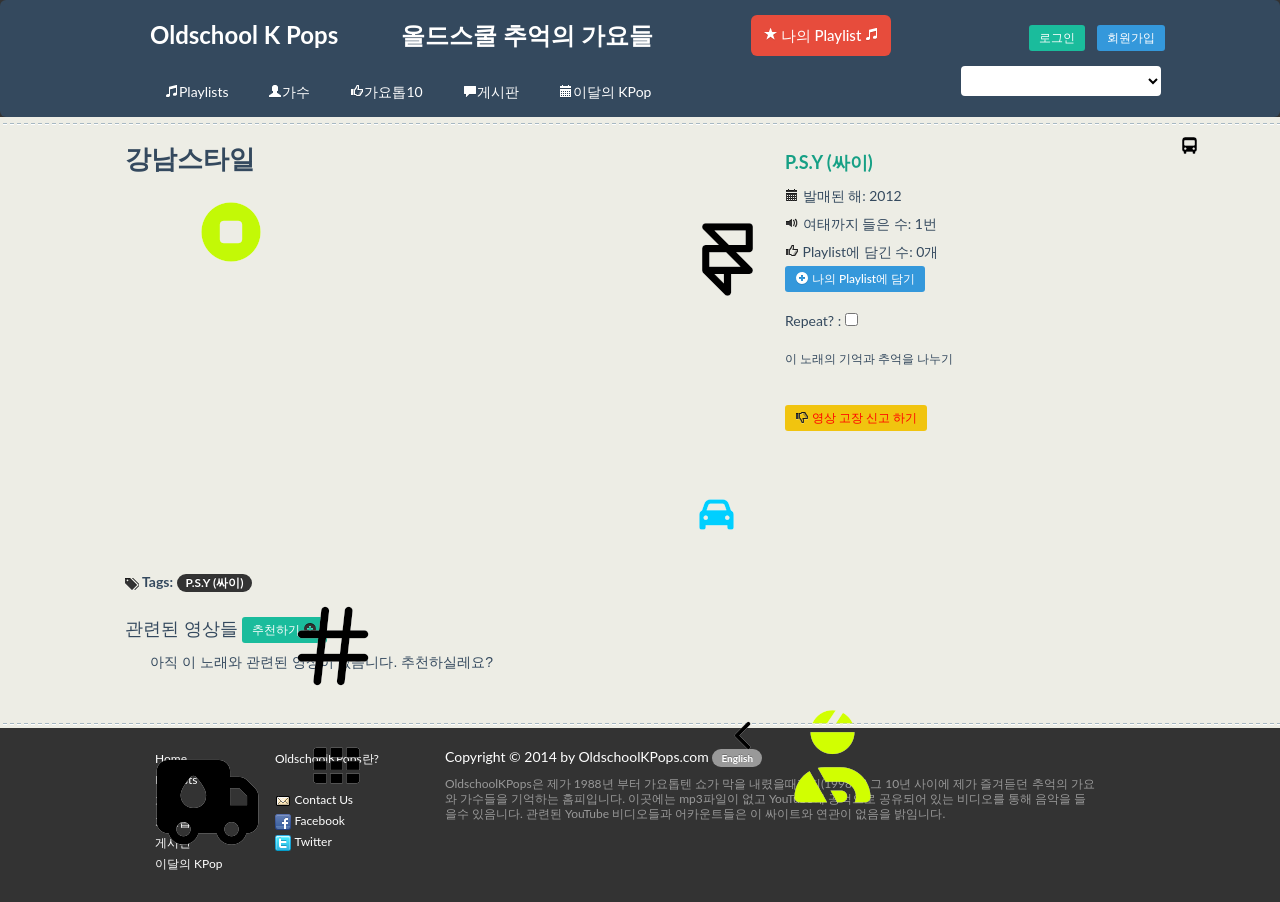  I want to click on open Framer design tool, so click(727, 259).